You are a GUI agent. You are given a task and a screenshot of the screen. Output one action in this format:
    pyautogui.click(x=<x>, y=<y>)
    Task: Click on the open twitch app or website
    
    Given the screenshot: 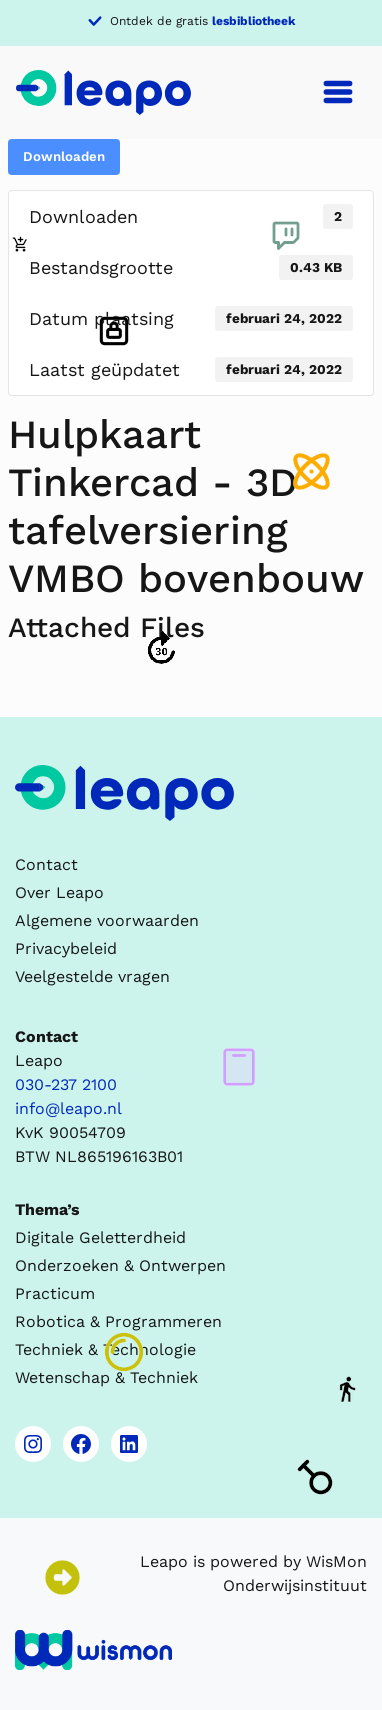 What is the action you would take?
    pyautogui.click(x=286, y=235)
    